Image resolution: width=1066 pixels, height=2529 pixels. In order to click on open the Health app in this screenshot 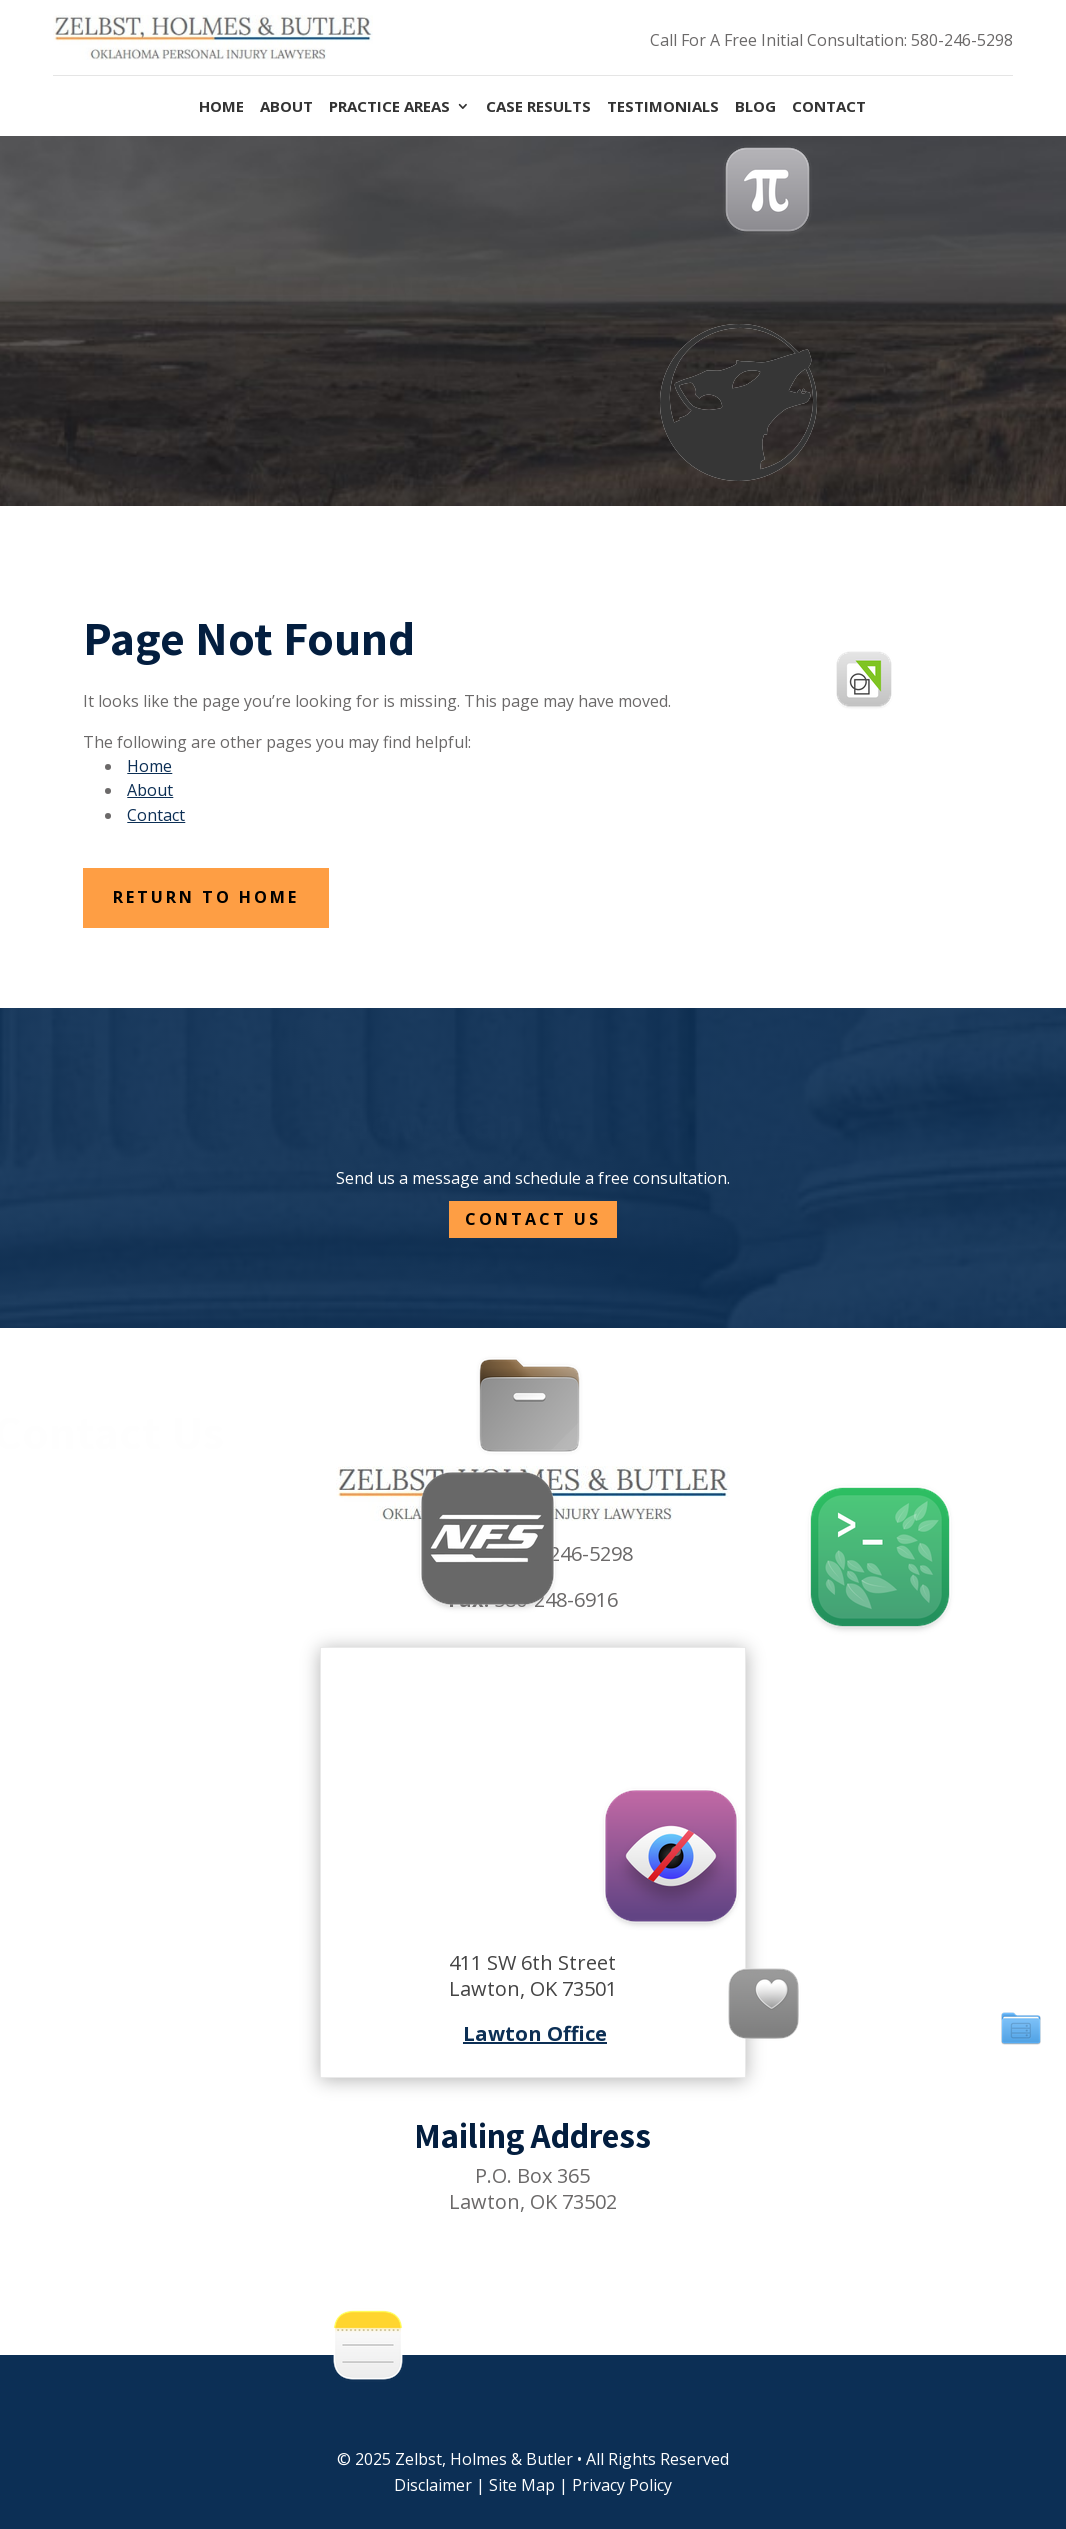, I will do `click(763, 2003)`.